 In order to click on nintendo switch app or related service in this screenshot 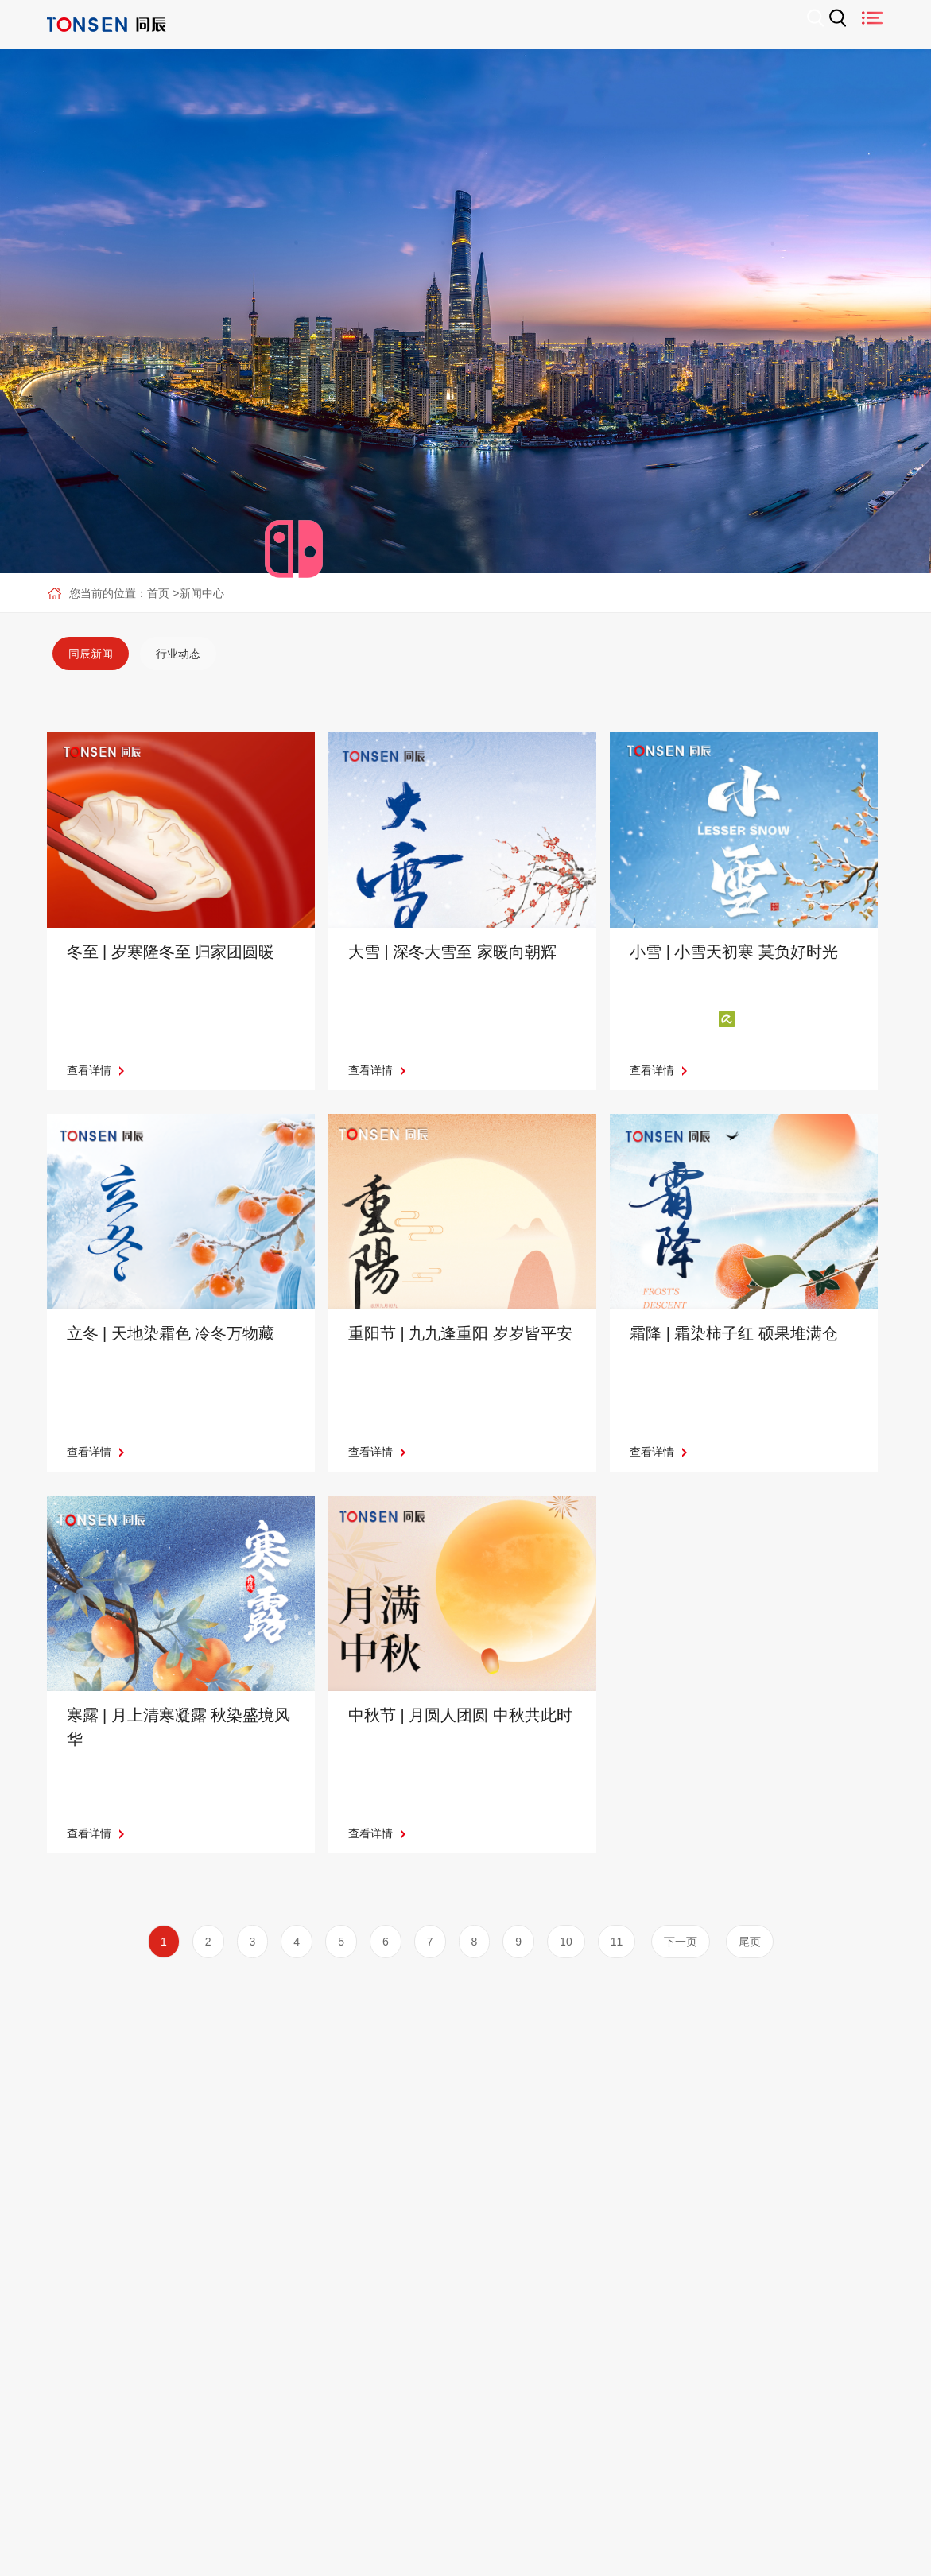, I will do `click(293, 549)`.